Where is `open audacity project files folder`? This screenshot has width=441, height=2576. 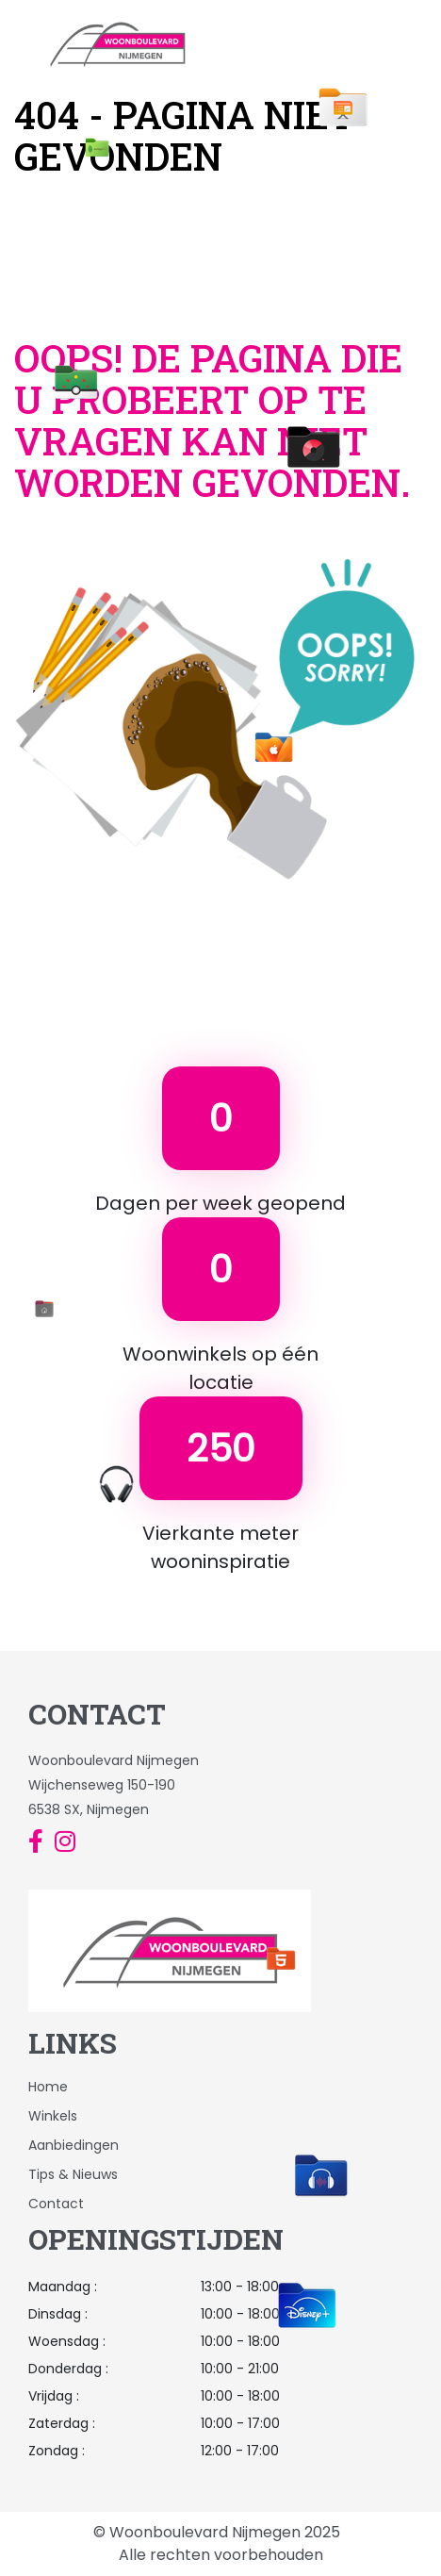 open audacity project files folder is located at coordinates (320, 2176).